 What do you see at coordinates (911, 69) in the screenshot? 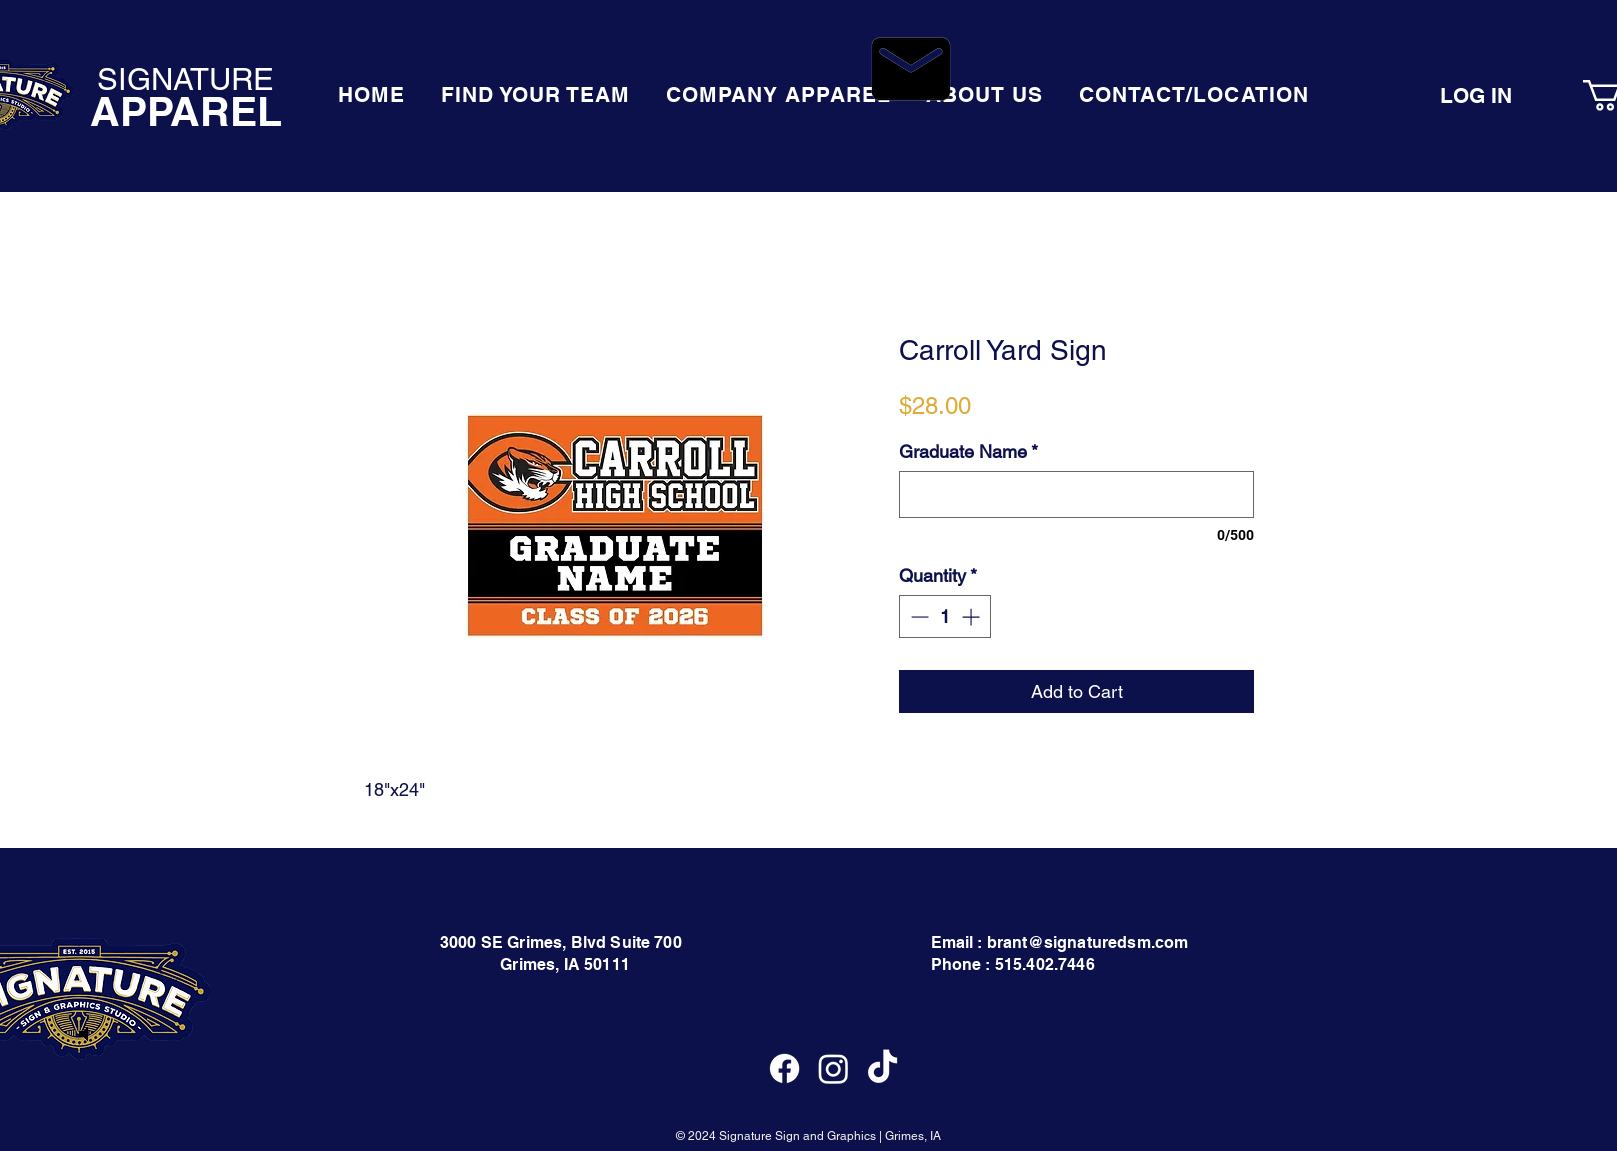
I see `open your email inbox` at bounding box center [911, 69].